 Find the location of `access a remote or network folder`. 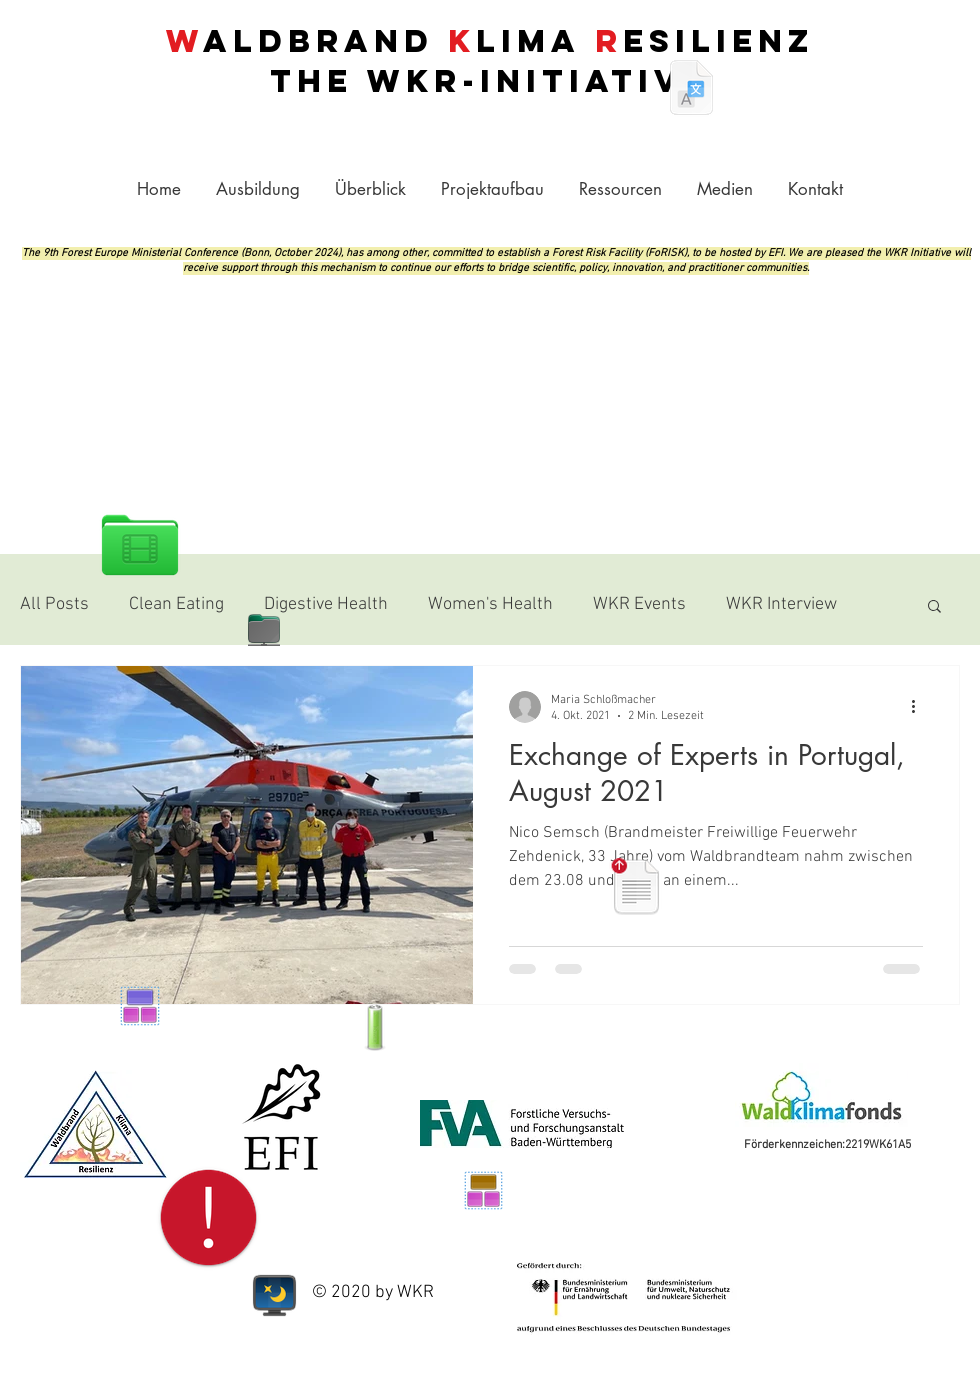

access a remote or network folder is located at coordinates (264, 630).